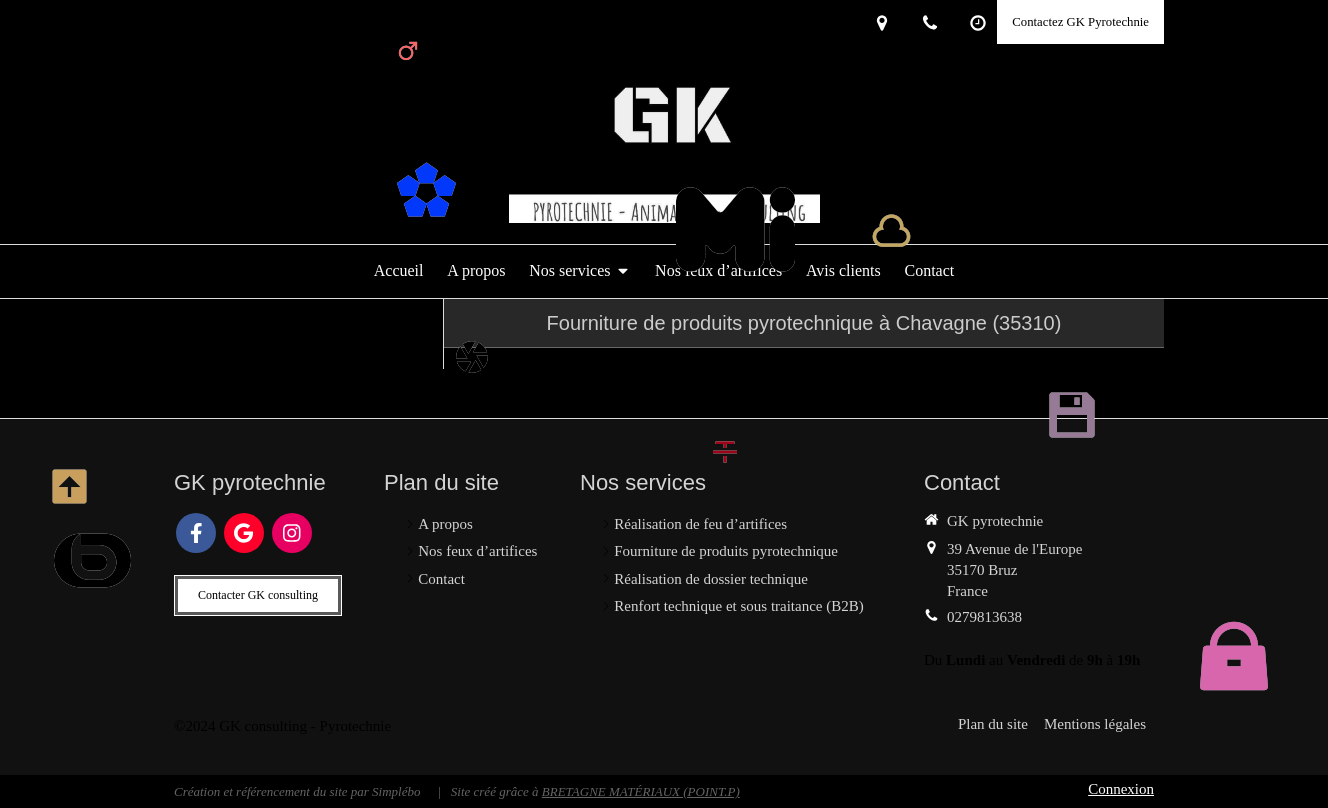 The height and width of the screenshot is (808, 1328). What do you see at coordinates (407, 50) in the screenshot?
I see `indicates male or masculine gender option` at bounding box center [407, 50].